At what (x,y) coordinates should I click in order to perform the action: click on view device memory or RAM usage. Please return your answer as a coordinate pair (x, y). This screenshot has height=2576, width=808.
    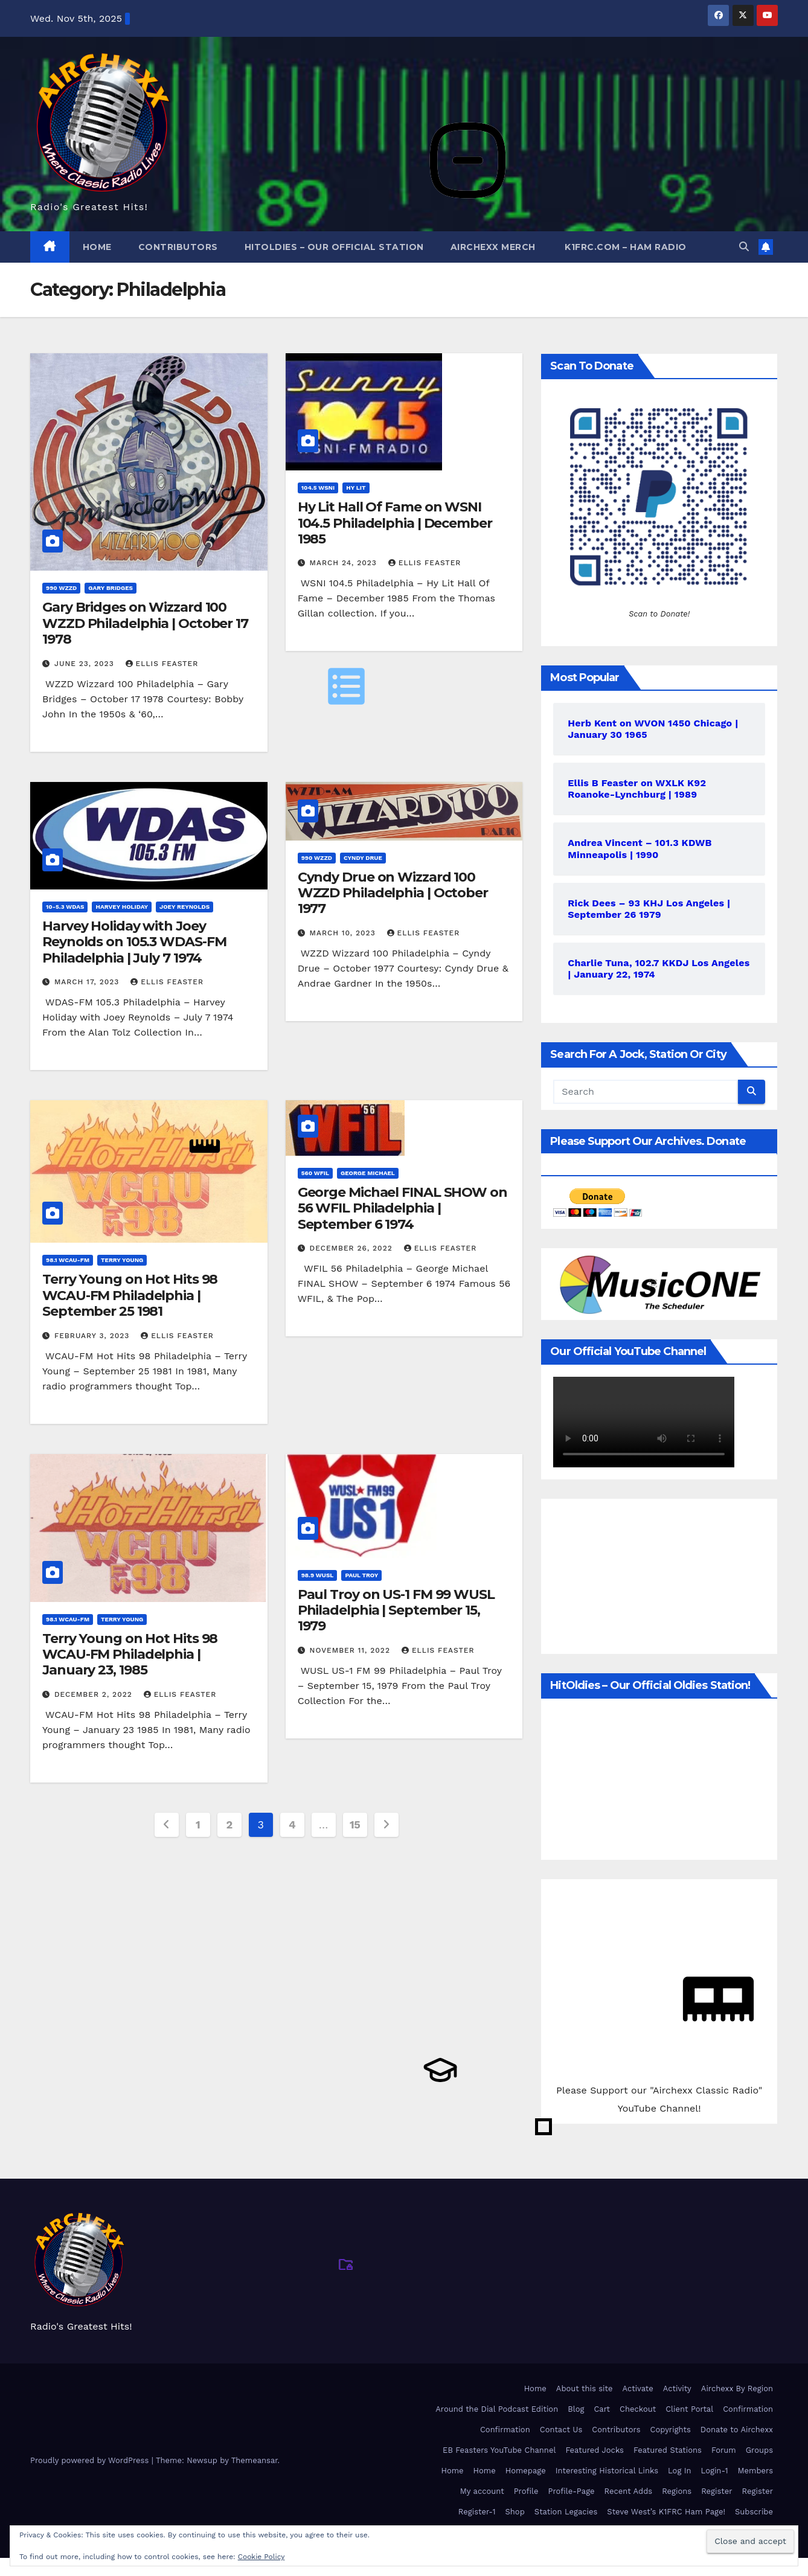
    Looking at the image, I should click on (718, 1998).